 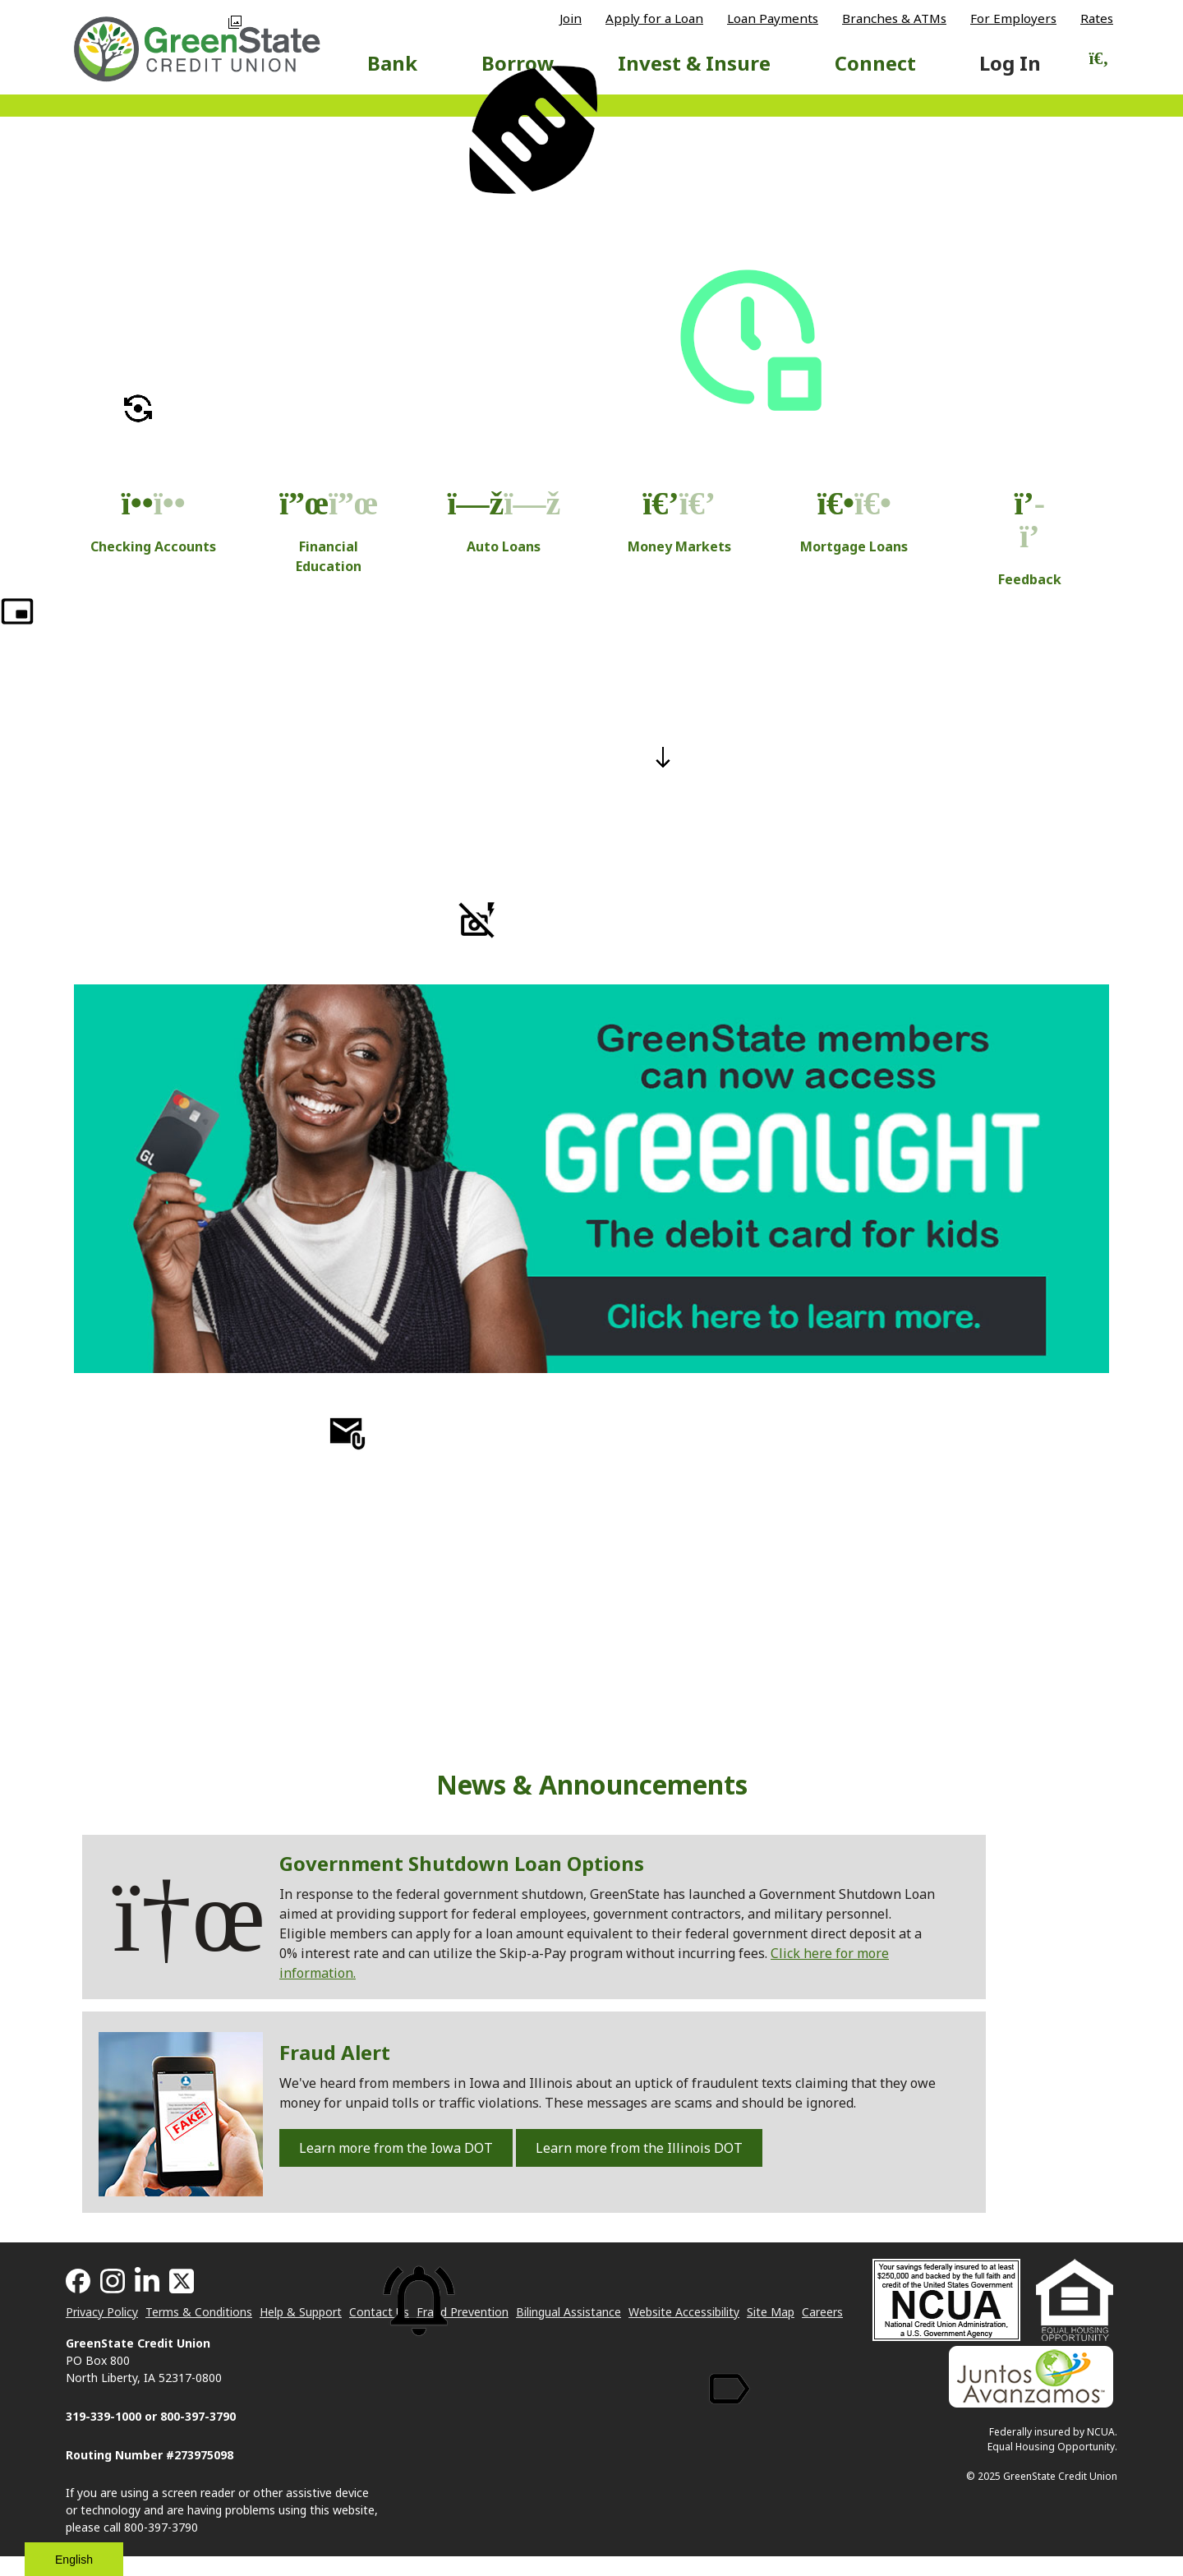 What do you see at coordinates (17, 611) in the screenshot?
I see `enable picture-in-picture mode` at bounding box center [17, 611].